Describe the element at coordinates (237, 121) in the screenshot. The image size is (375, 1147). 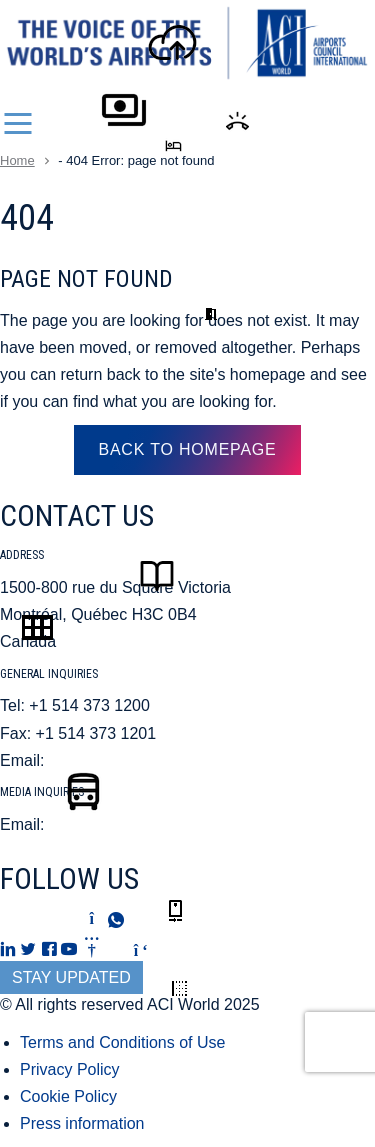
I see `incoming call ringing` at that location.